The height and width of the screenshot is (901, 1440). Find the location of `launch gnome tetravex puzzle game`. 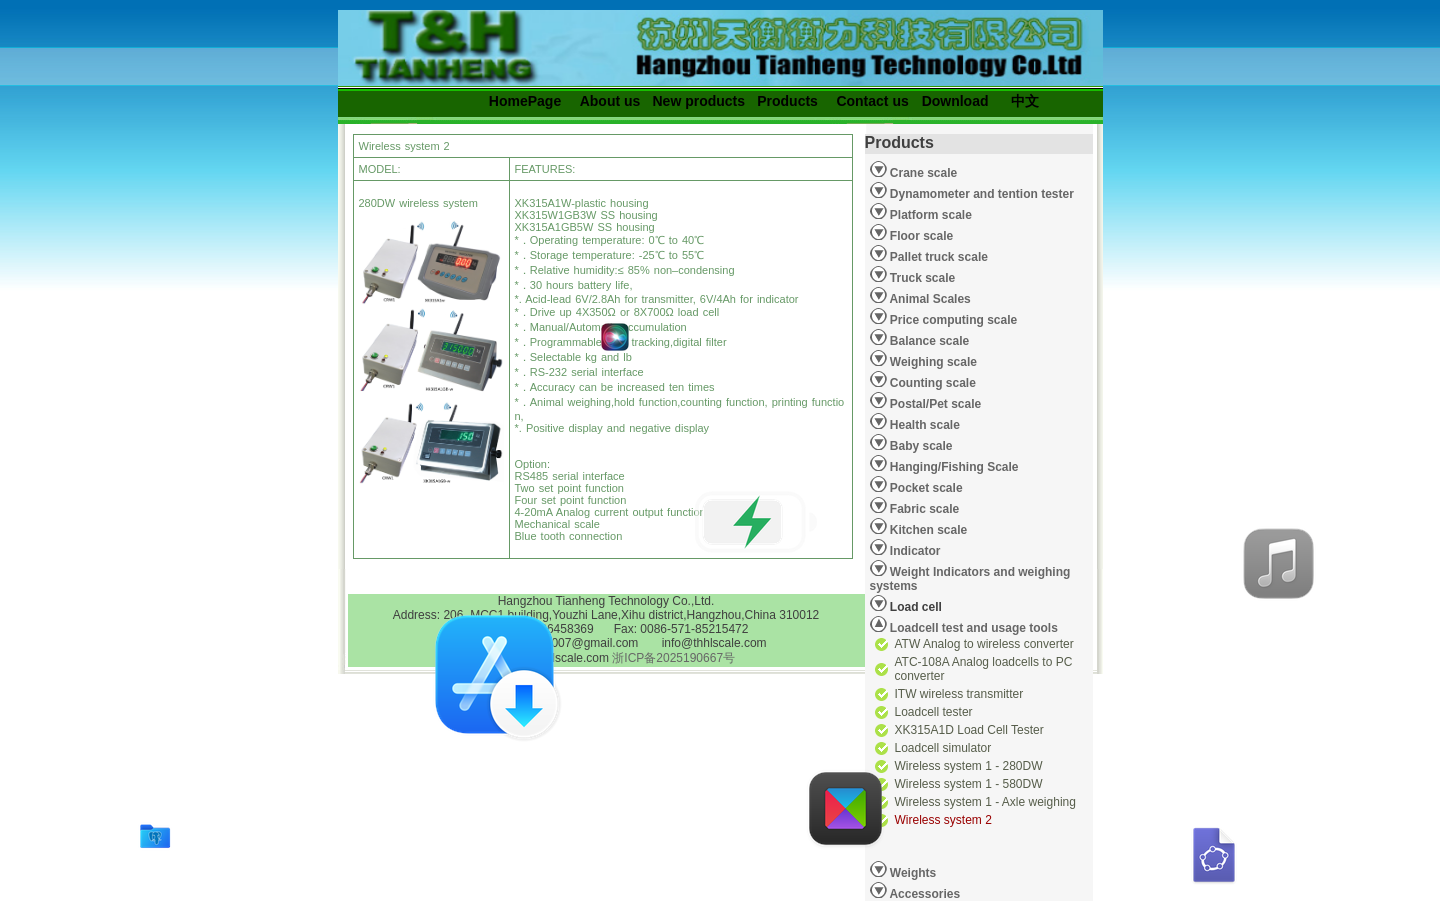

launch gnome tetravex puzzle game is located at coordinates (845, 808).